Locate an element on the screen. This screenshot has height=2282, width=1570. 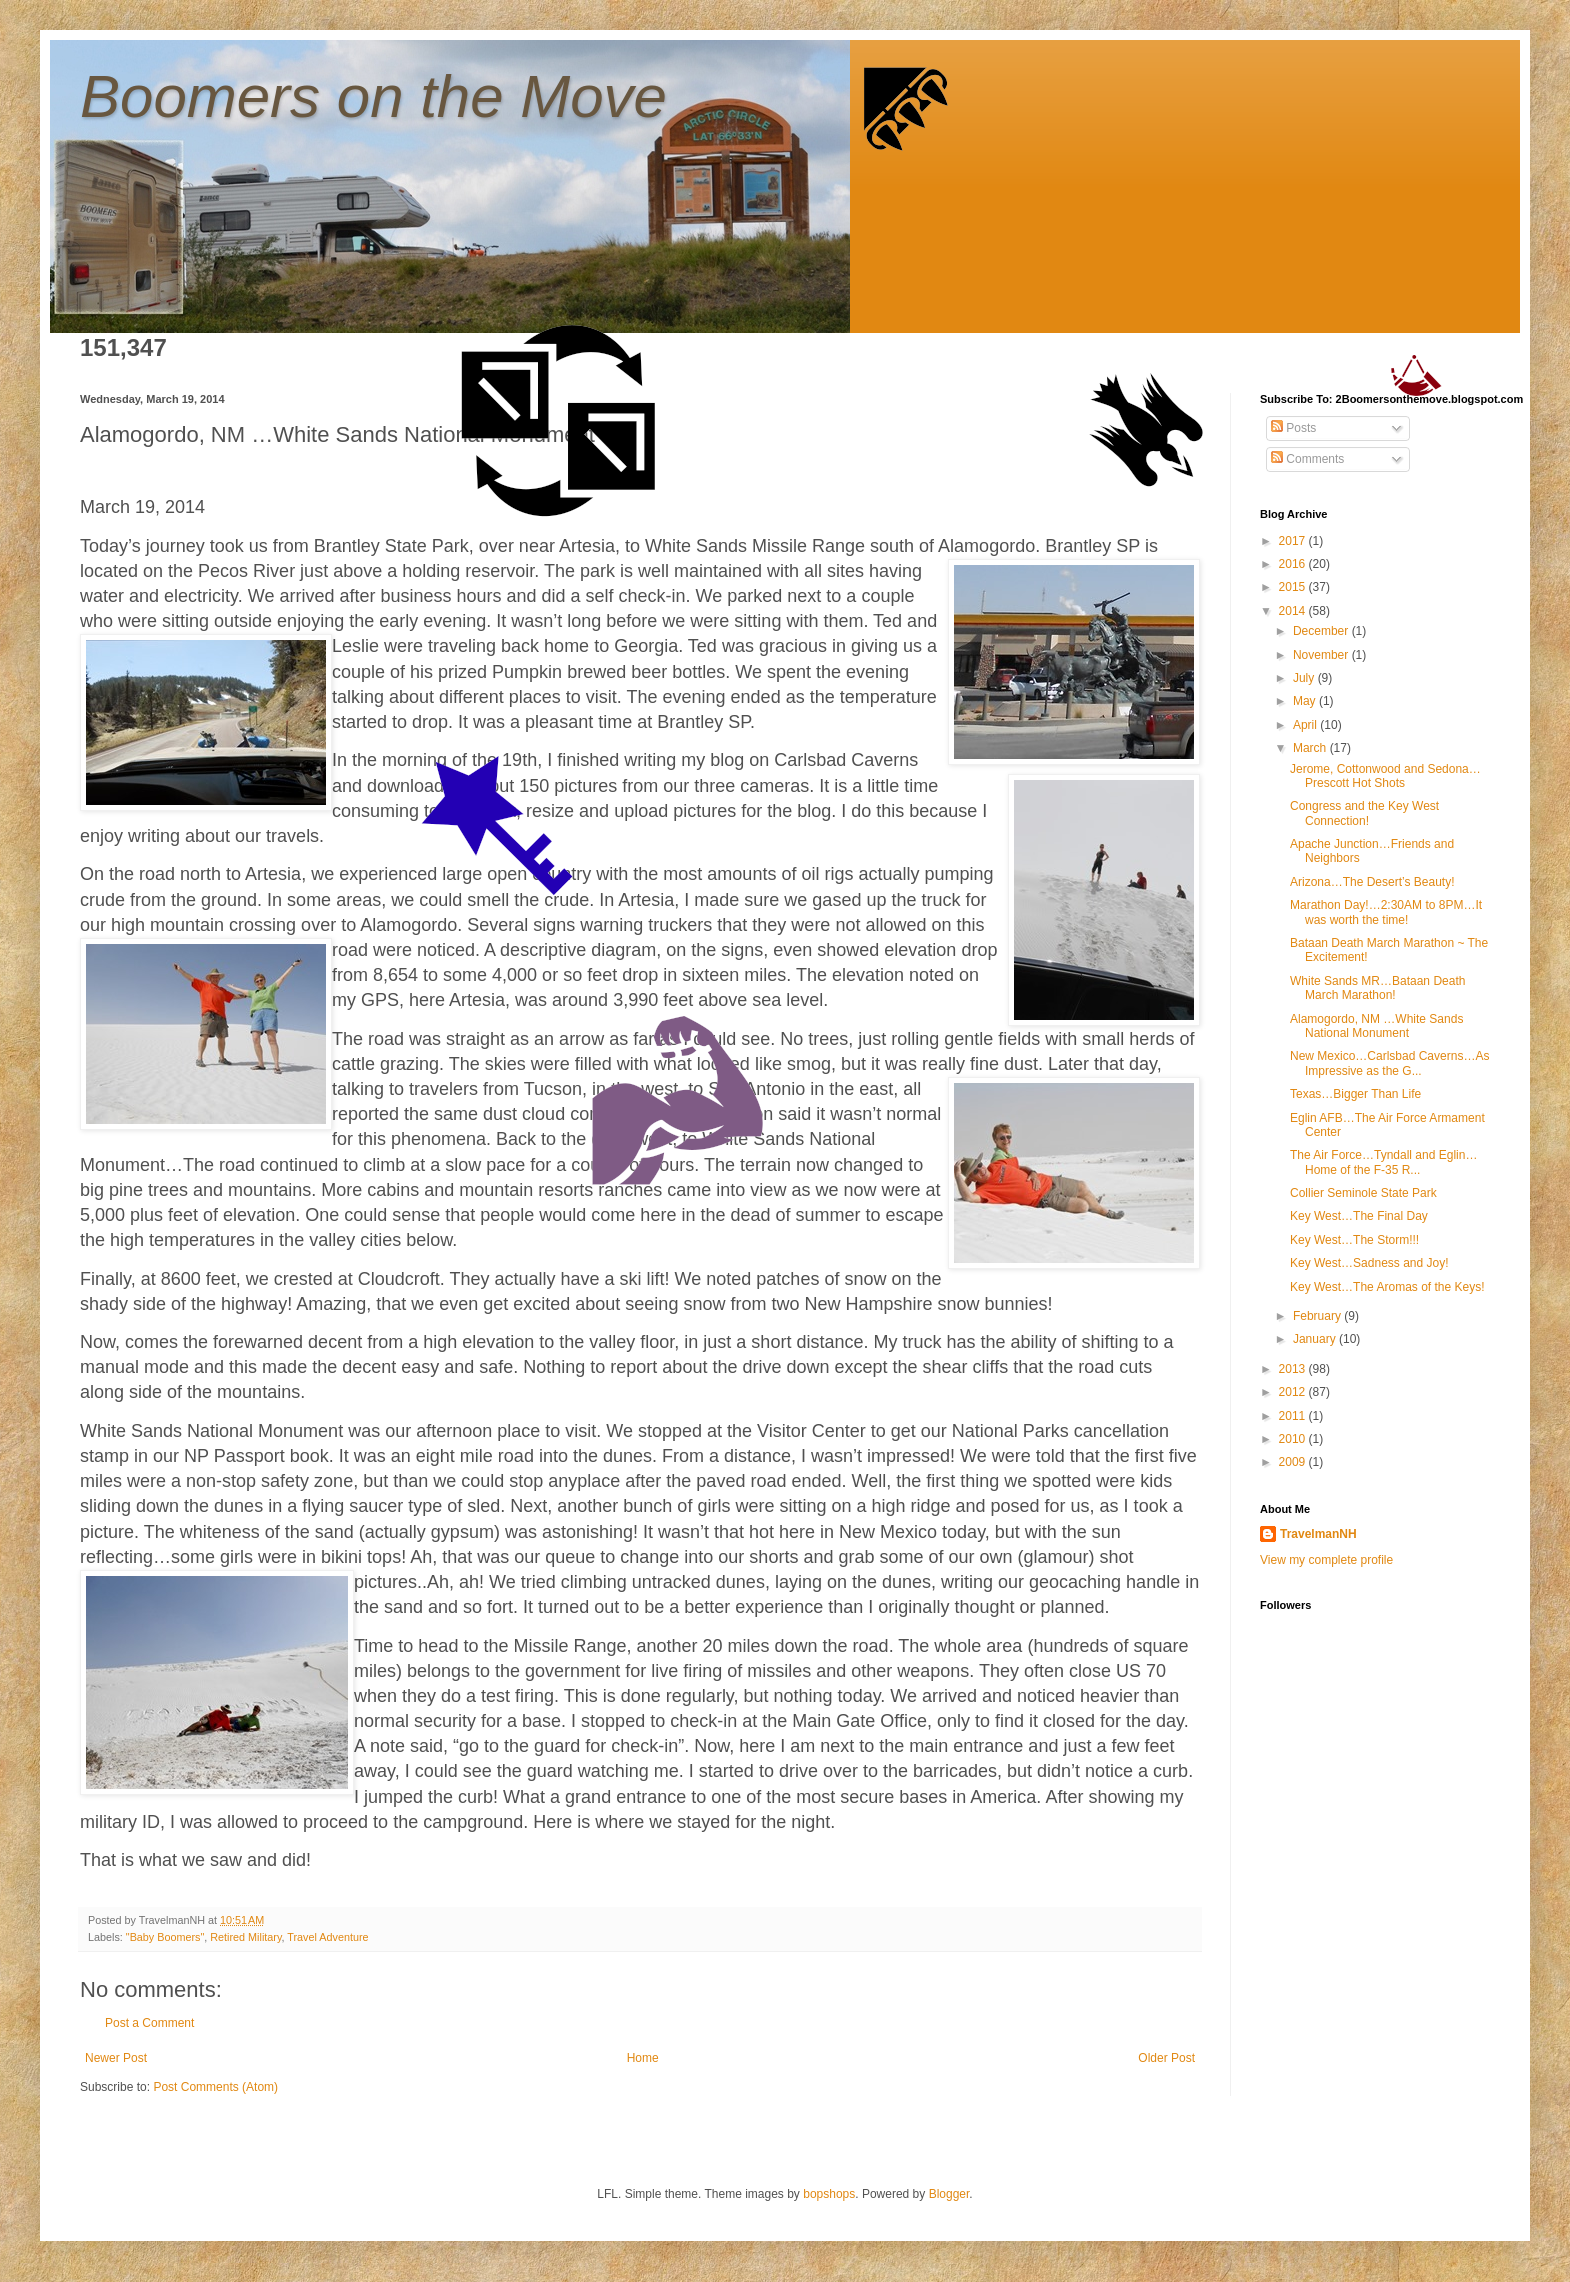
equip or use hunting horn instrument is located at coordinates (1416, 378).